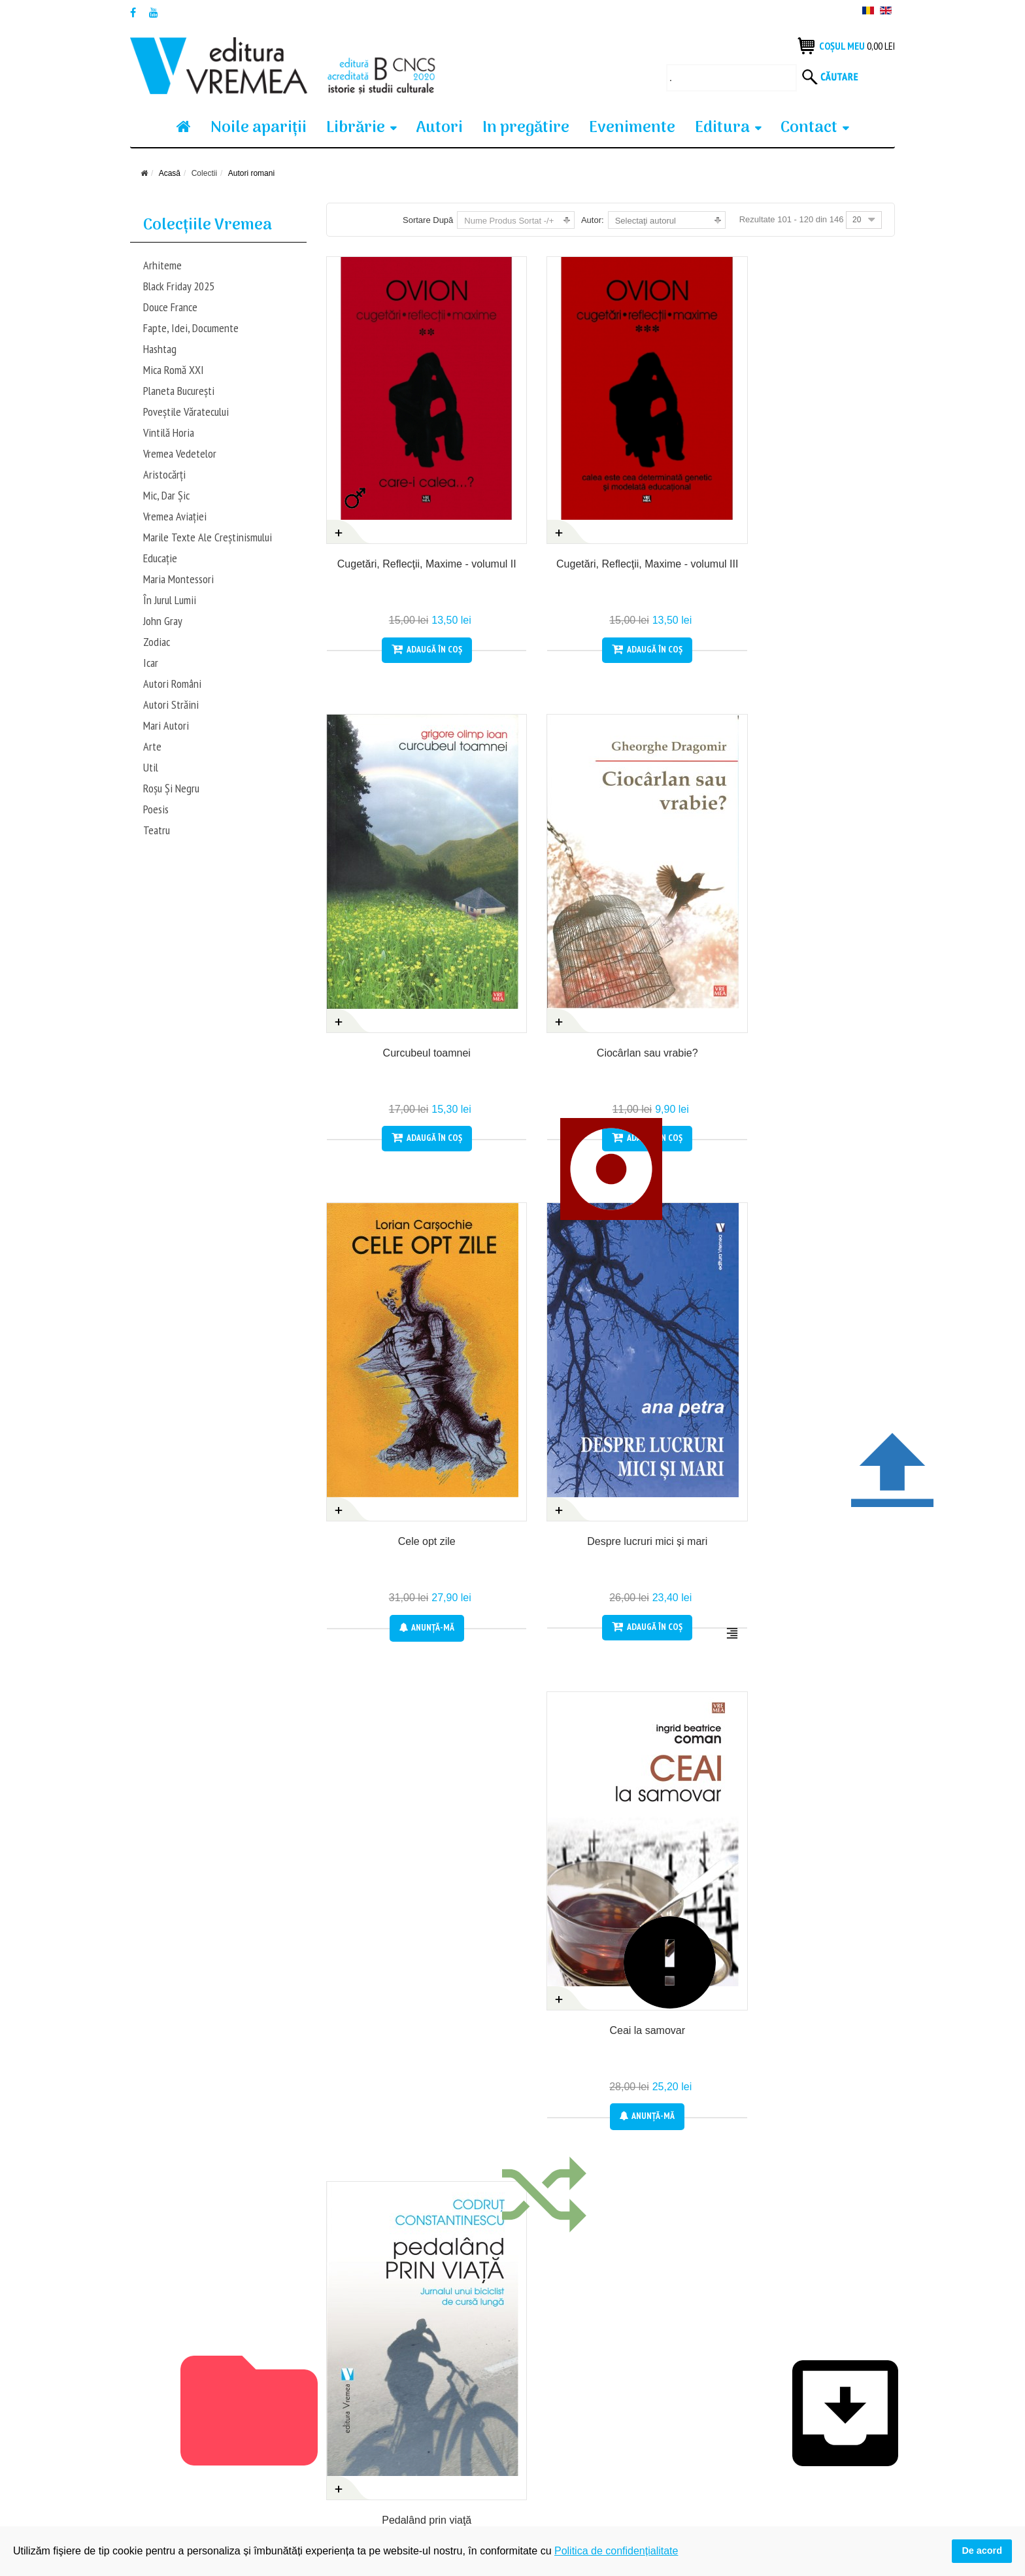 The width and height of the screenshot is (1025, 2576). I want to click on shuffle playlist or queue order, so click(544, 2194).